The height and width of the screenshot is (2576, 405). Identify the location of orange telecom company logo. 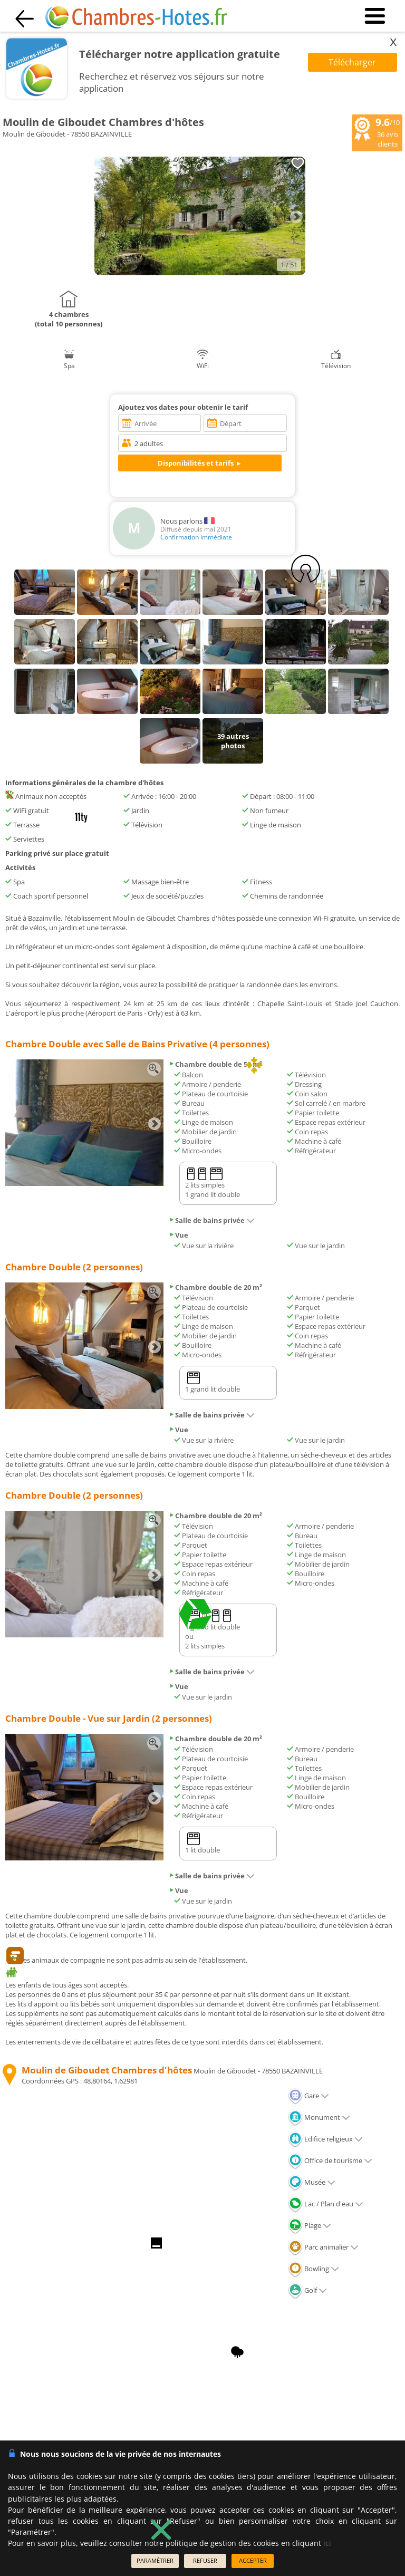
(156, 2243).